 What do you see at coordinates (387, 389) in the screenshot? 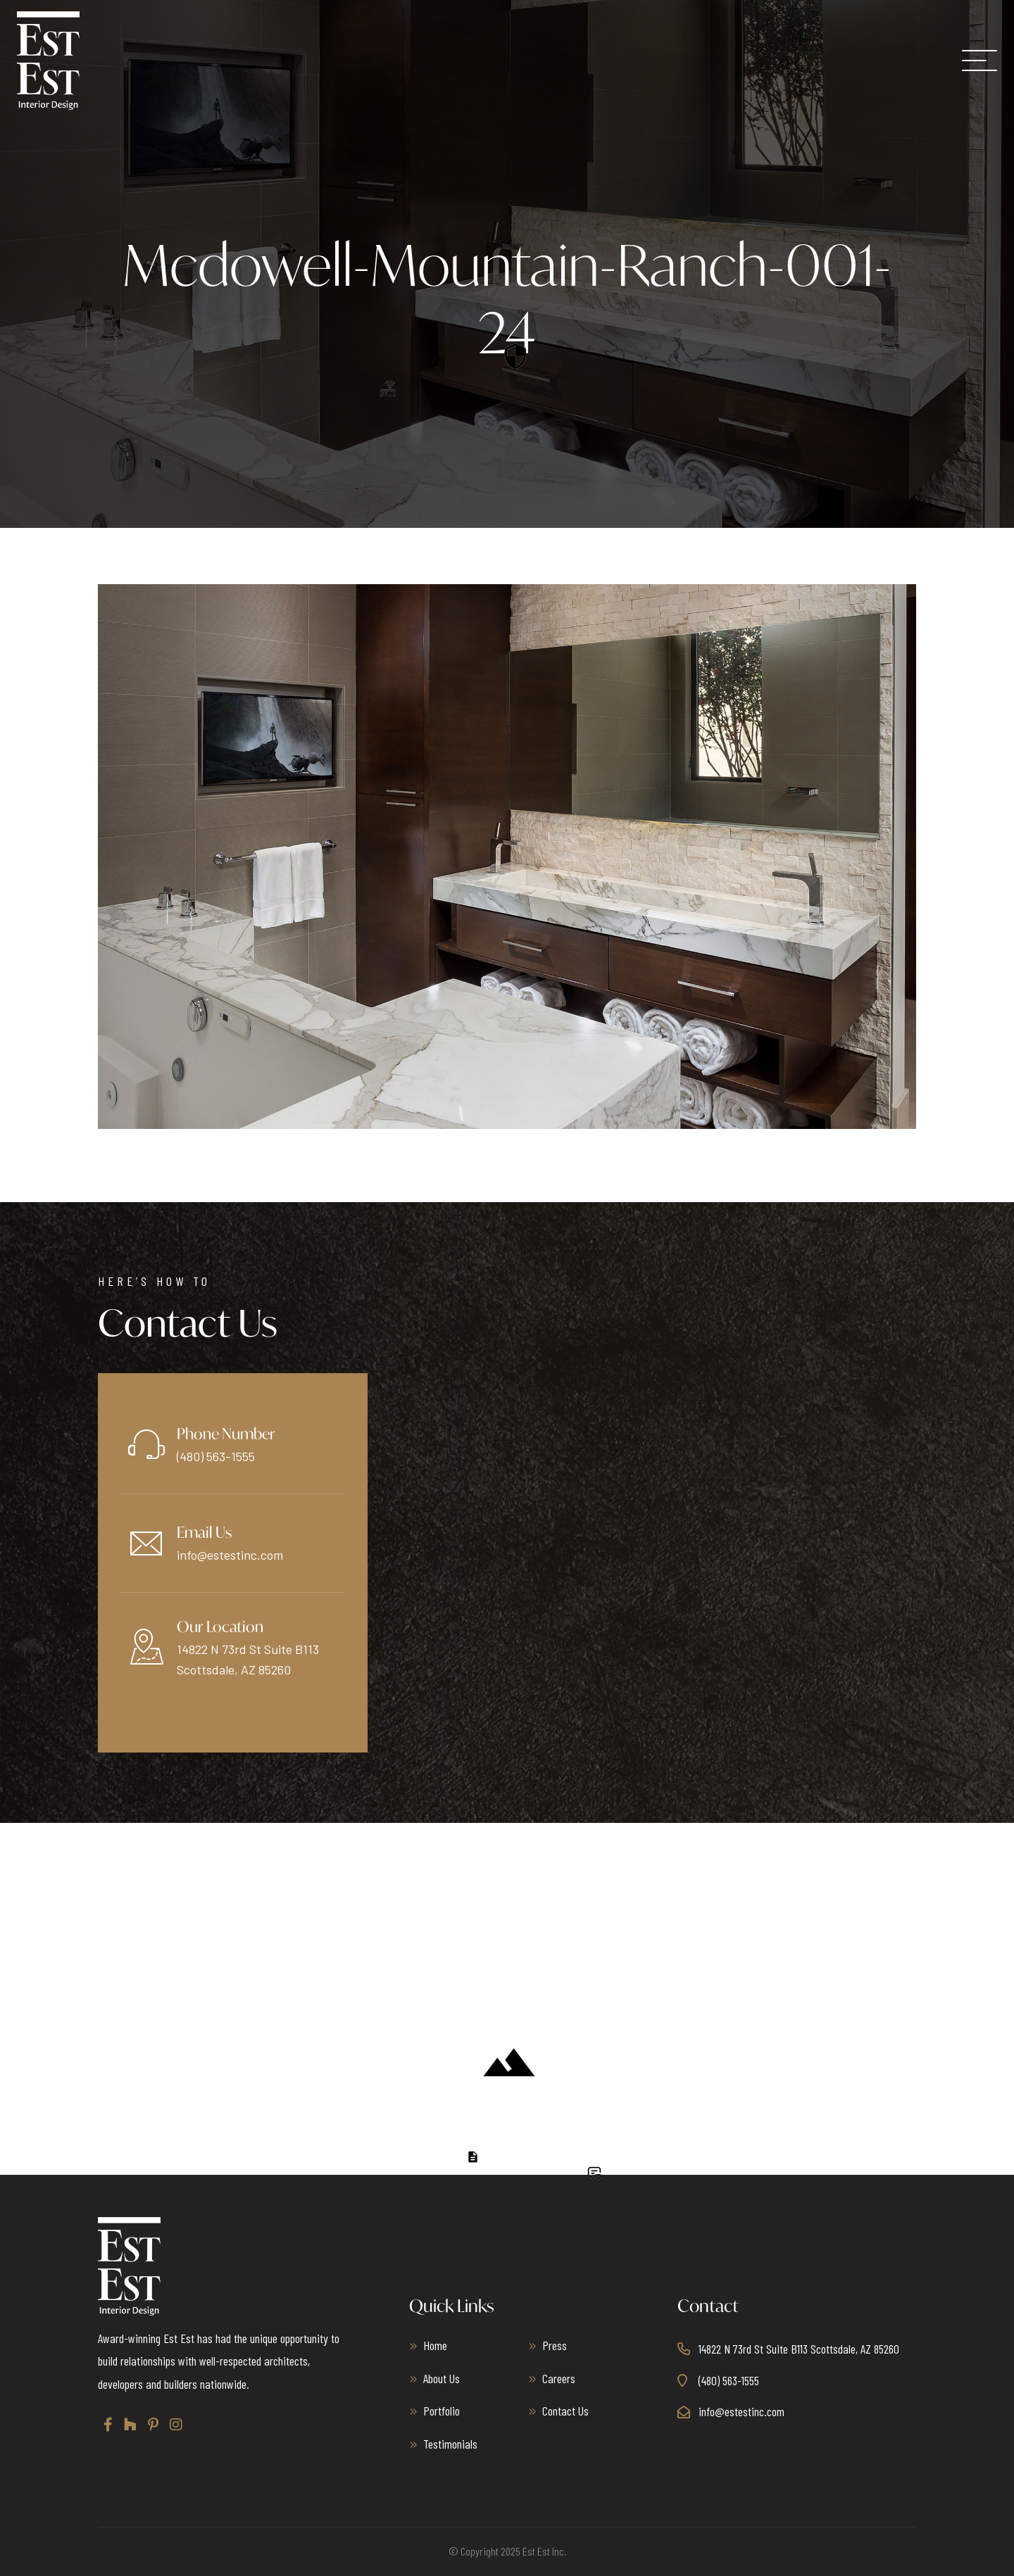
I see `access network or router settings` at bounding box center [387, 389].